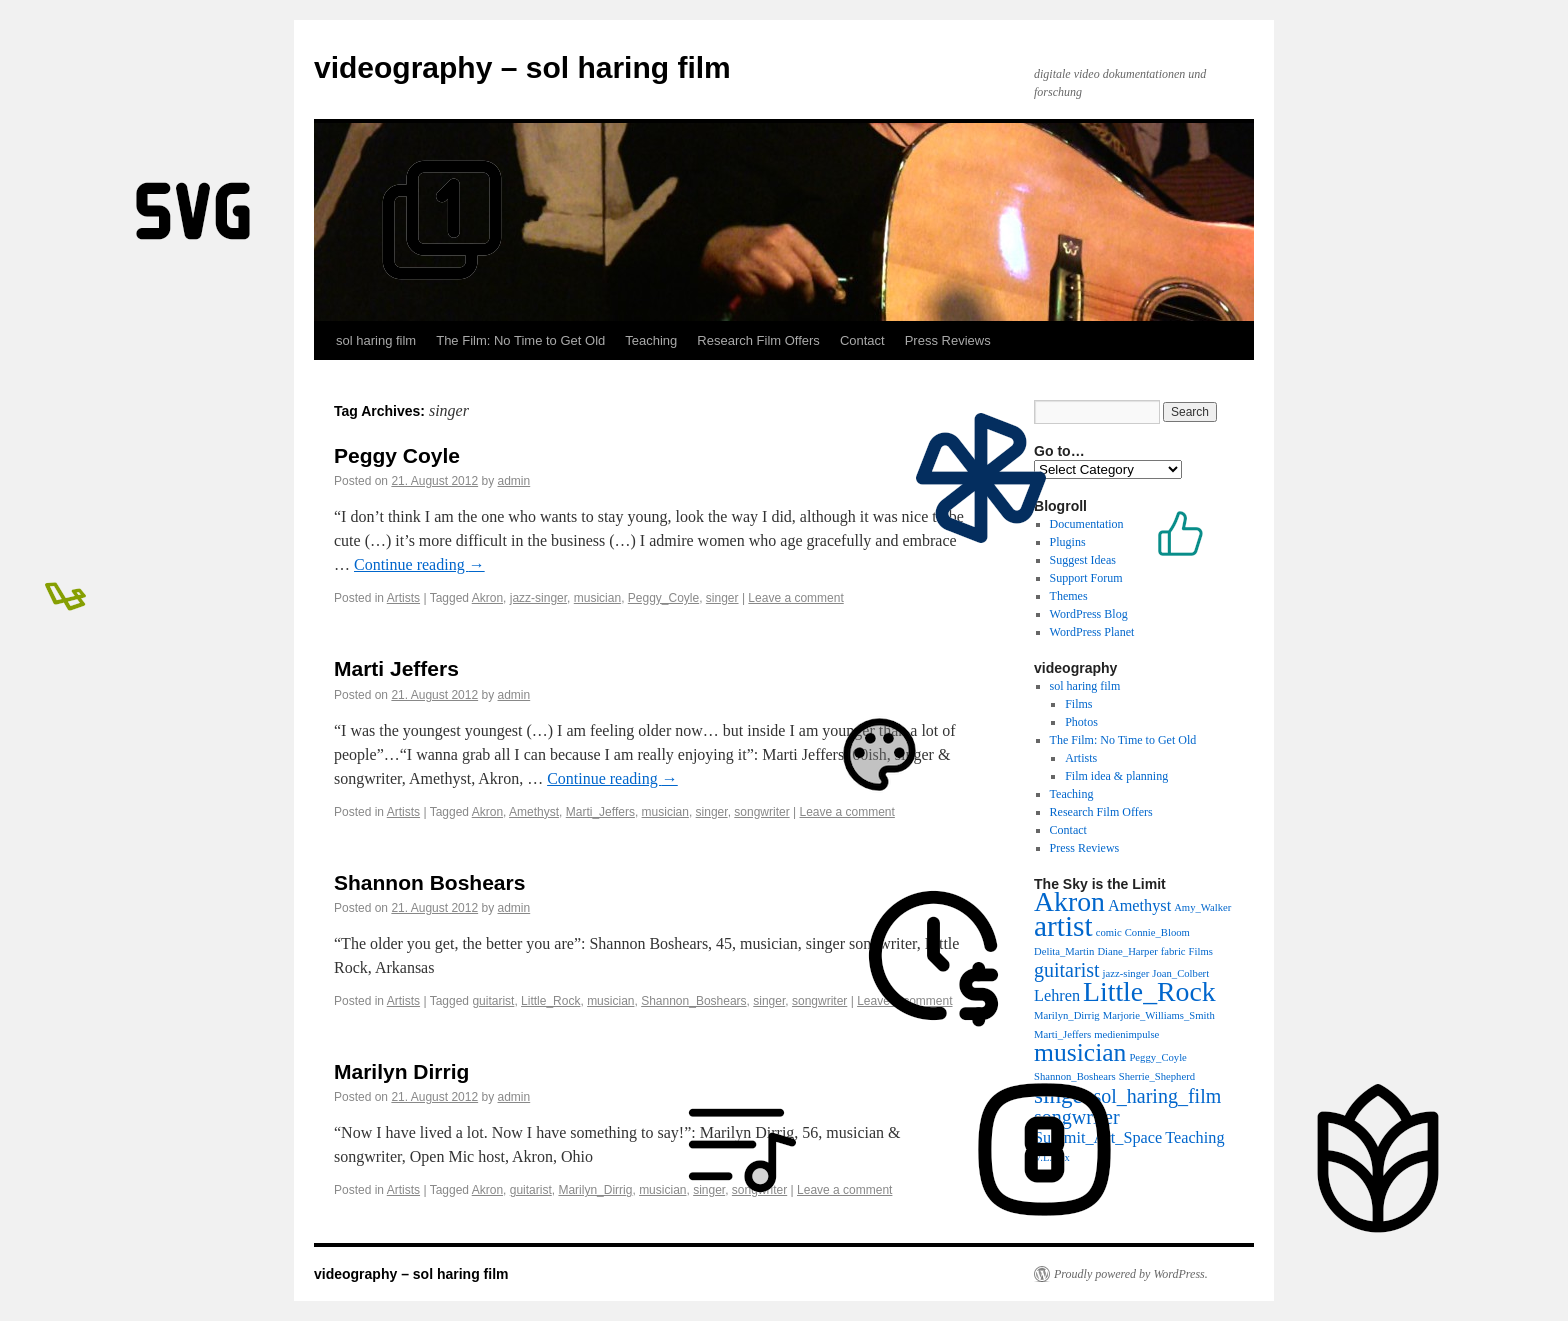 This screenshot has height=1321, width=1568. I want to click on indicates item number 8 in a list or sequence, so click(1044, 1149).